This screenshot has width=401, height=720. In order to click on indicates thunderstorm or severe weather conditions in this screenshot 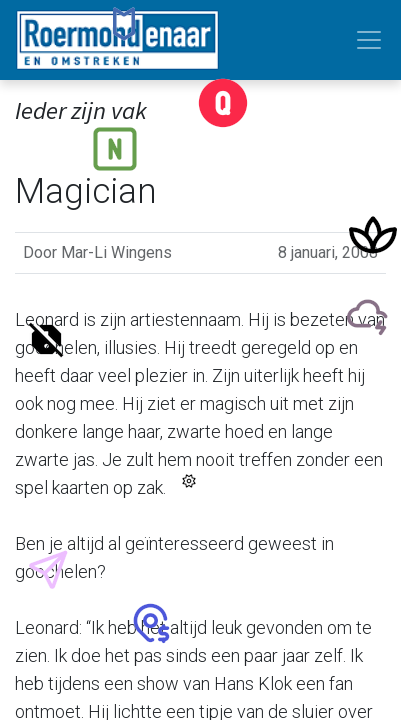, I will do `click(367, 314)`.